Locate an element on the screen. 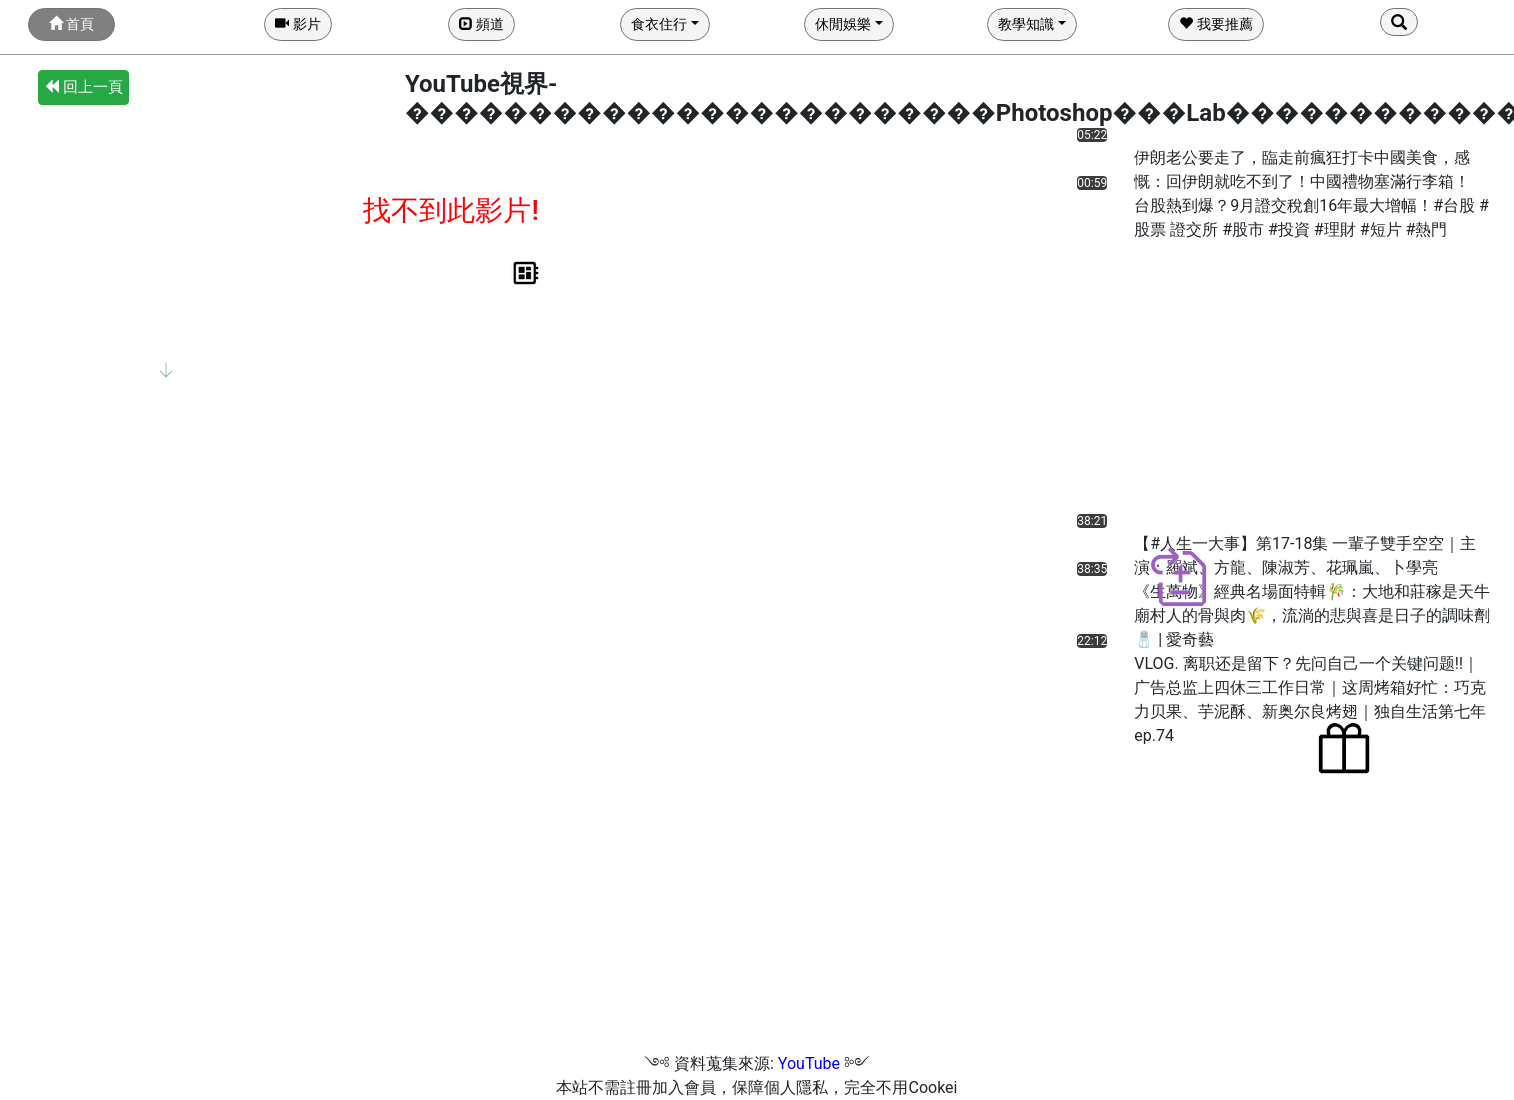 Image resolution: width=1514 pixels, height=1100 pixels. access gifts or rewards is located at coordinates (1346, 750).